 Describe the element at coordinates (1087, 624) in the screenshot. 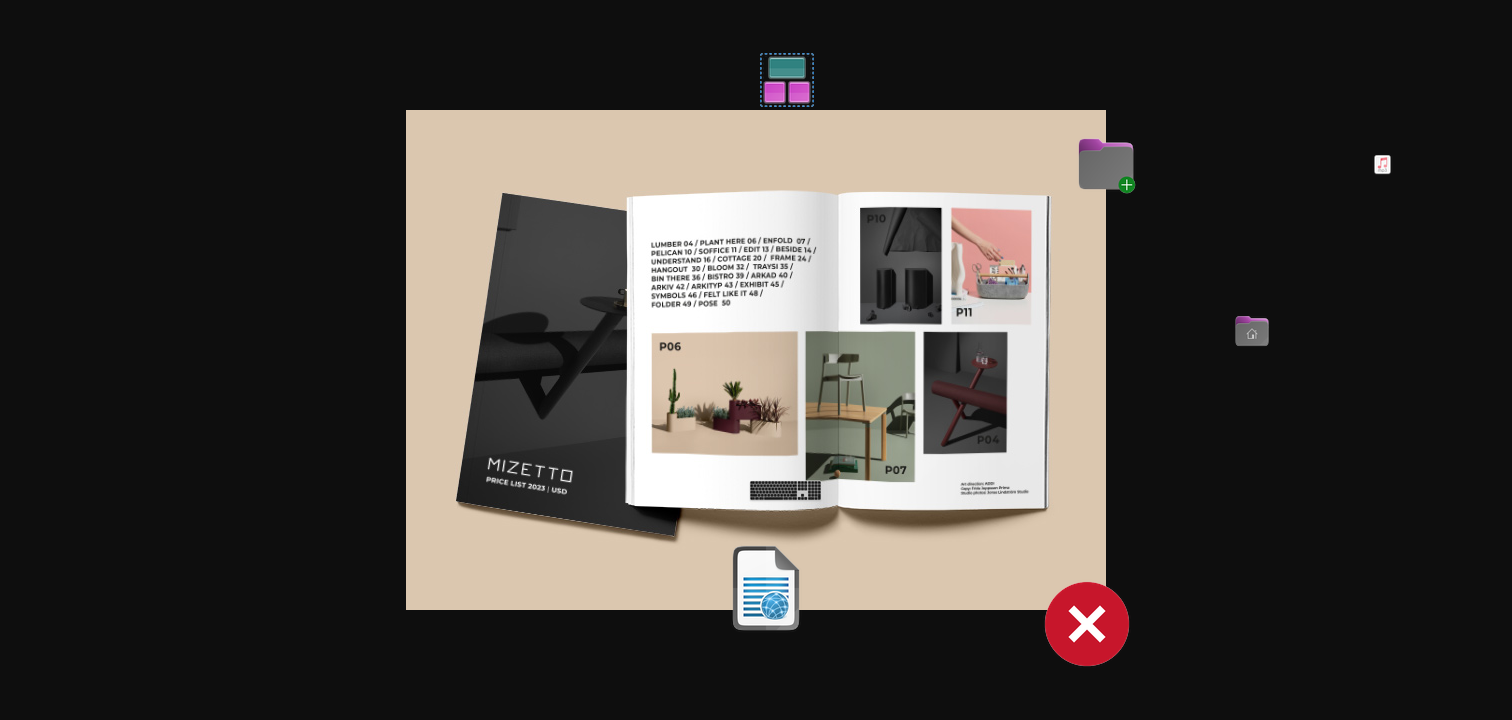

I see `close the current window` at that location.